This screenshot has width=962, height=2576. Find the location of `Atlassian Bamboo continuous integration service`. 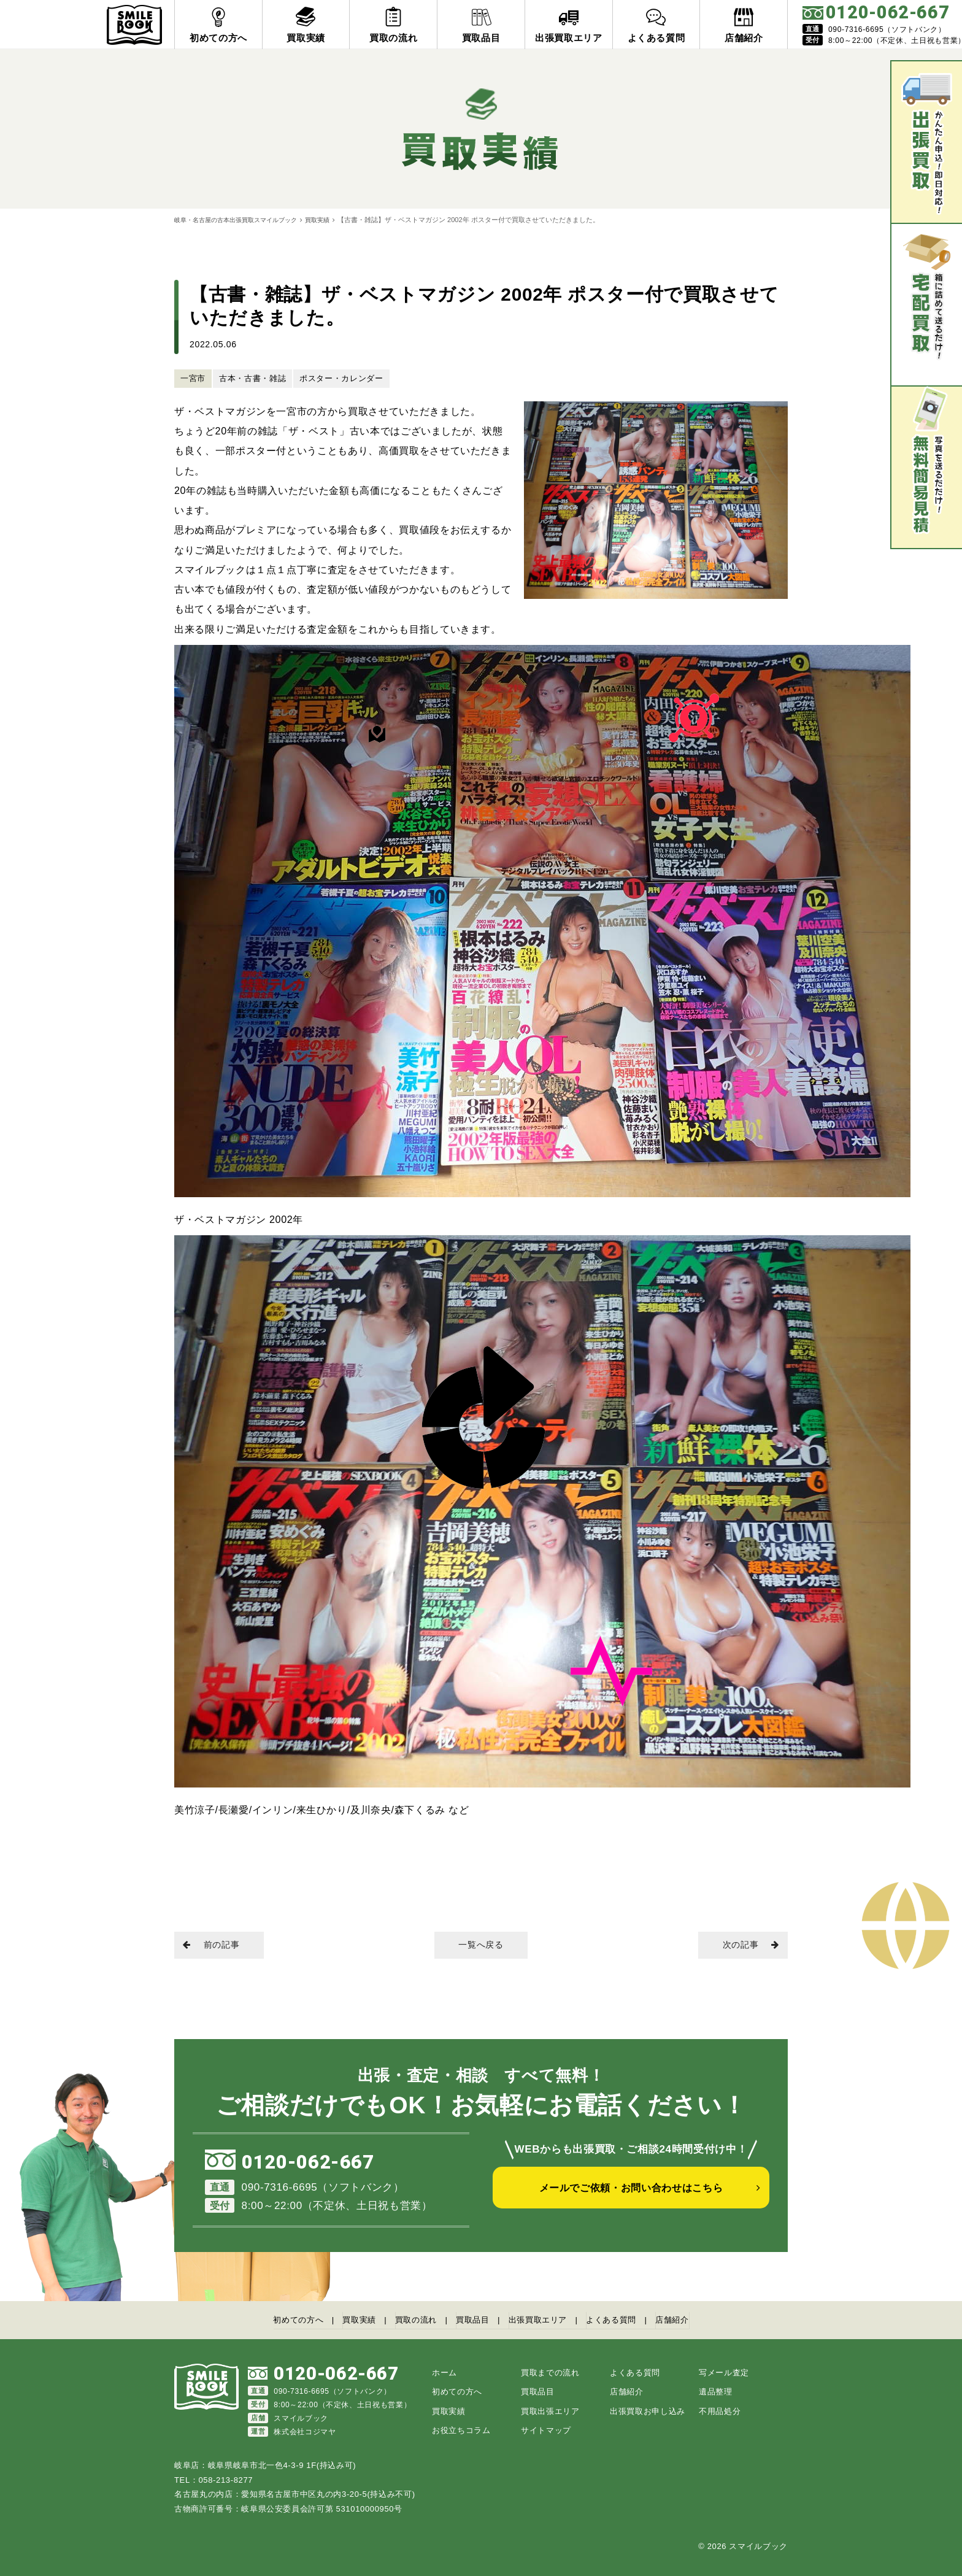

Atlassian Bamboo continuous integration service is located at coordinates (483, 1417).